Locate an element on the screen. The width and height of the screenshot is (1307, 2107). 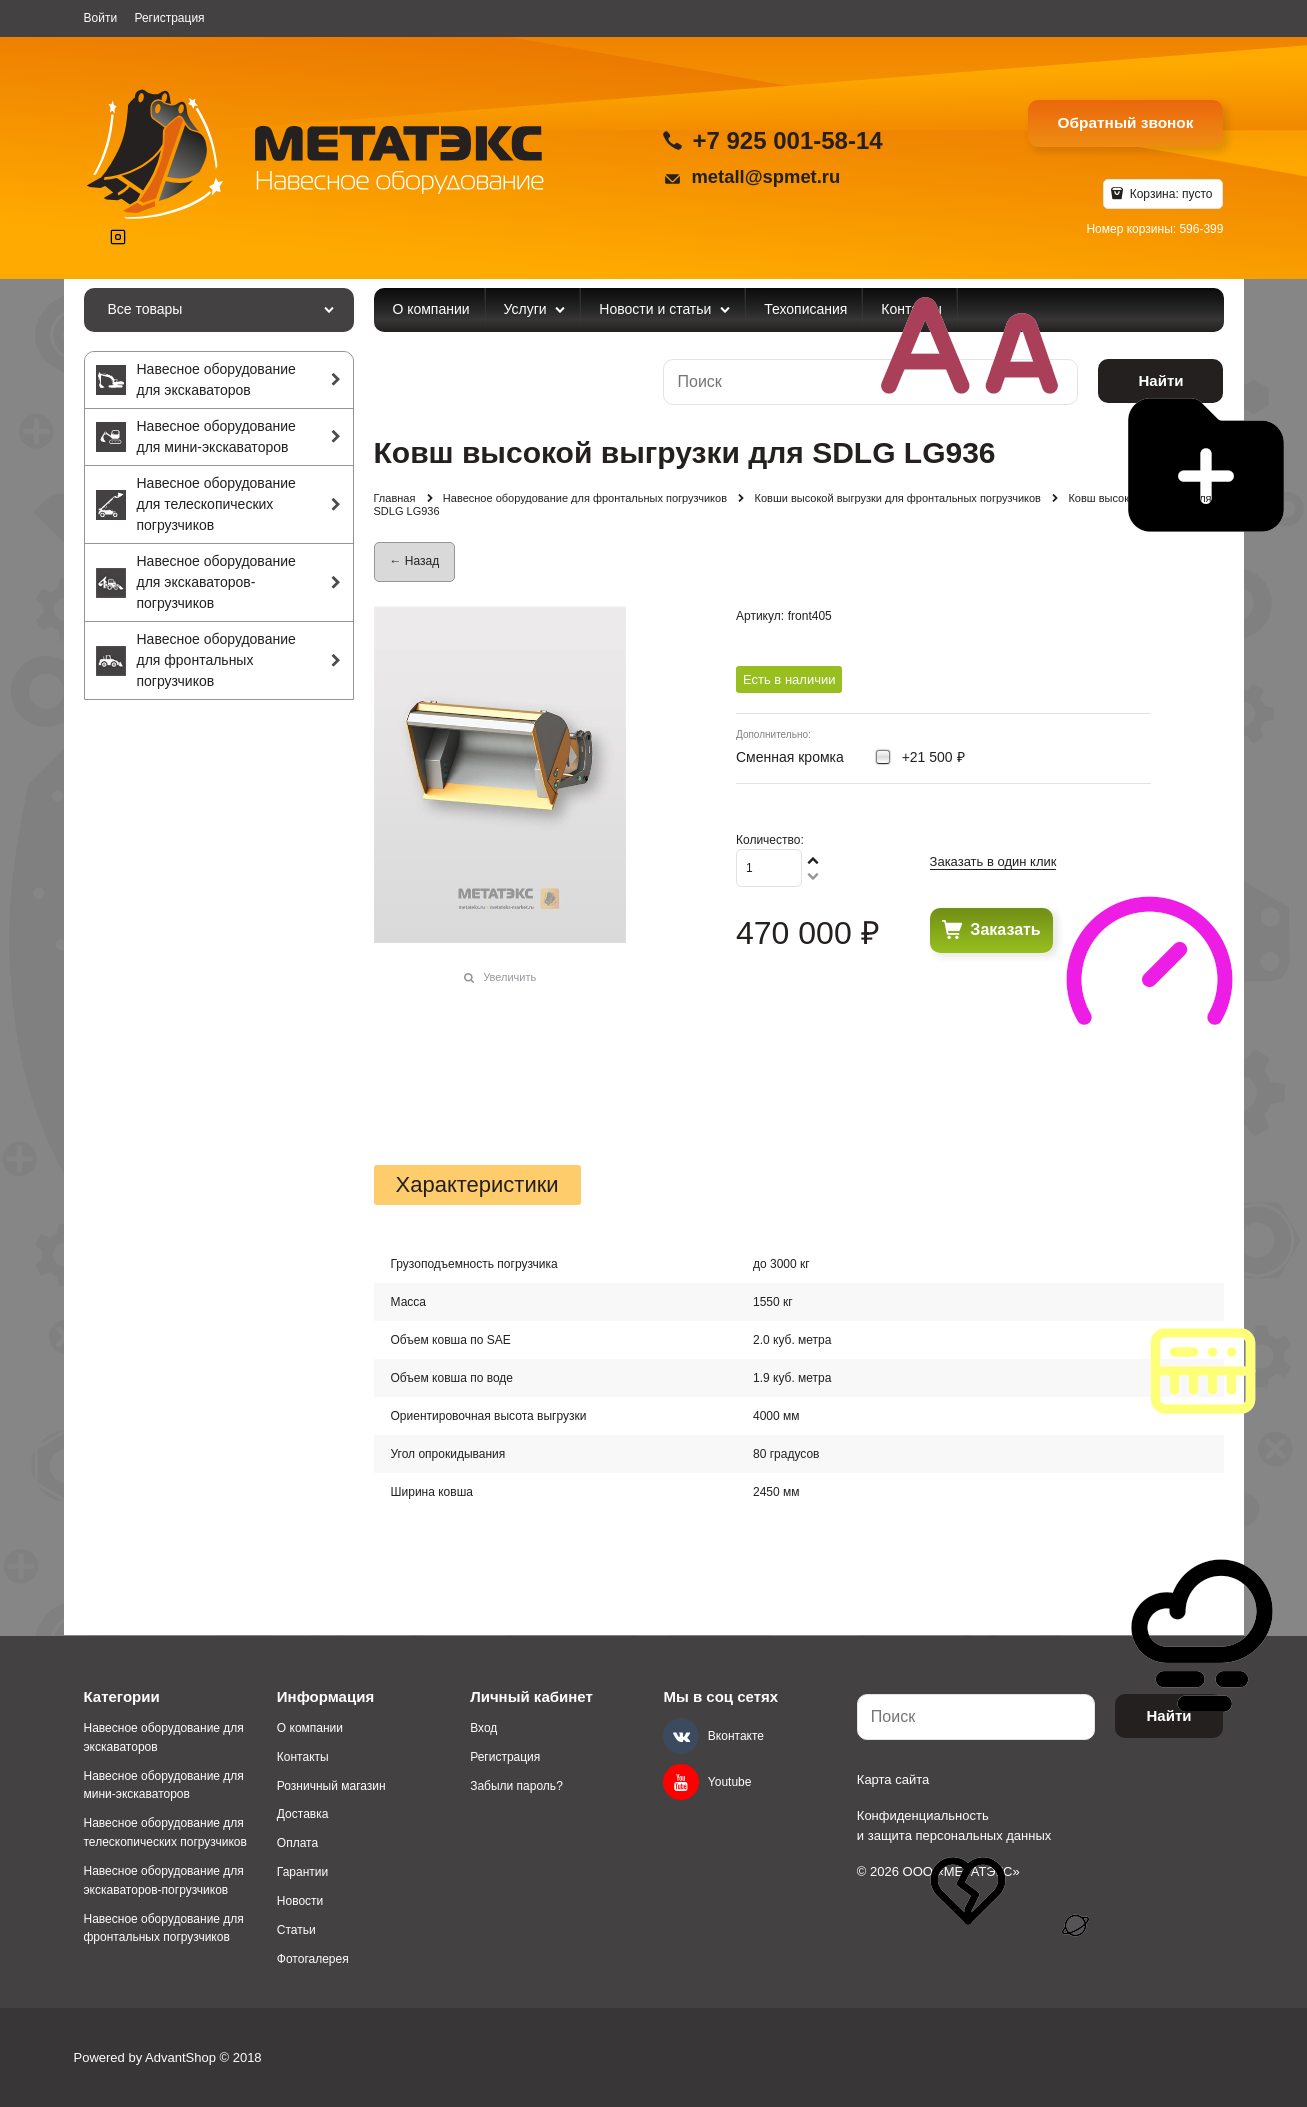
stop media playback is located at coordinates (118, 237).